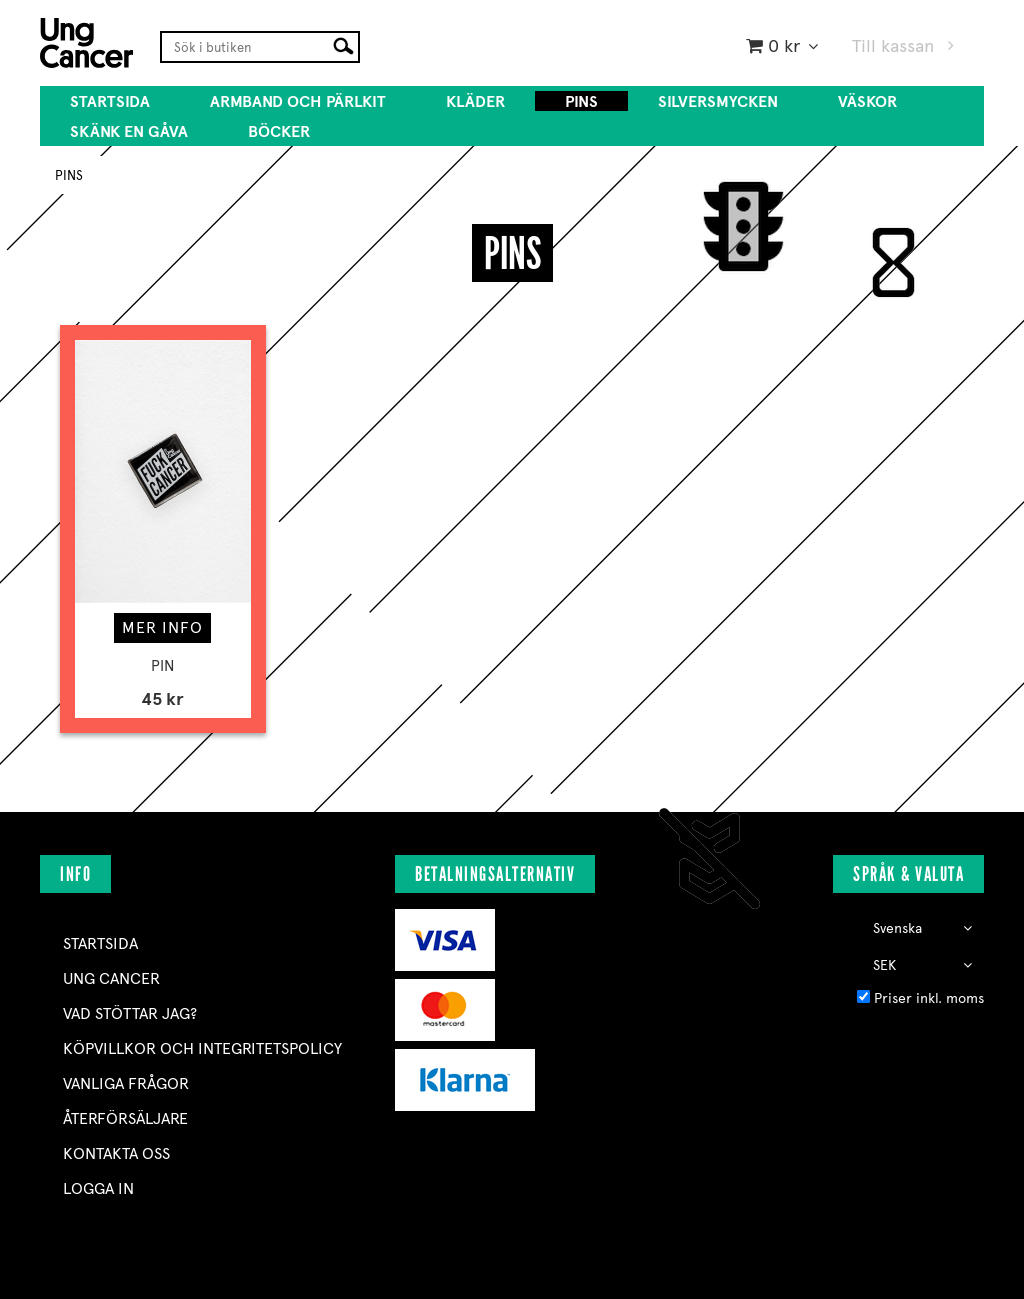 This screenshot has height=1299, width=1024. What do you see at coordinates (893, 262) in the screenshot?
I see `indicates a process is waiting or pending` at bounding box center [893, 262].